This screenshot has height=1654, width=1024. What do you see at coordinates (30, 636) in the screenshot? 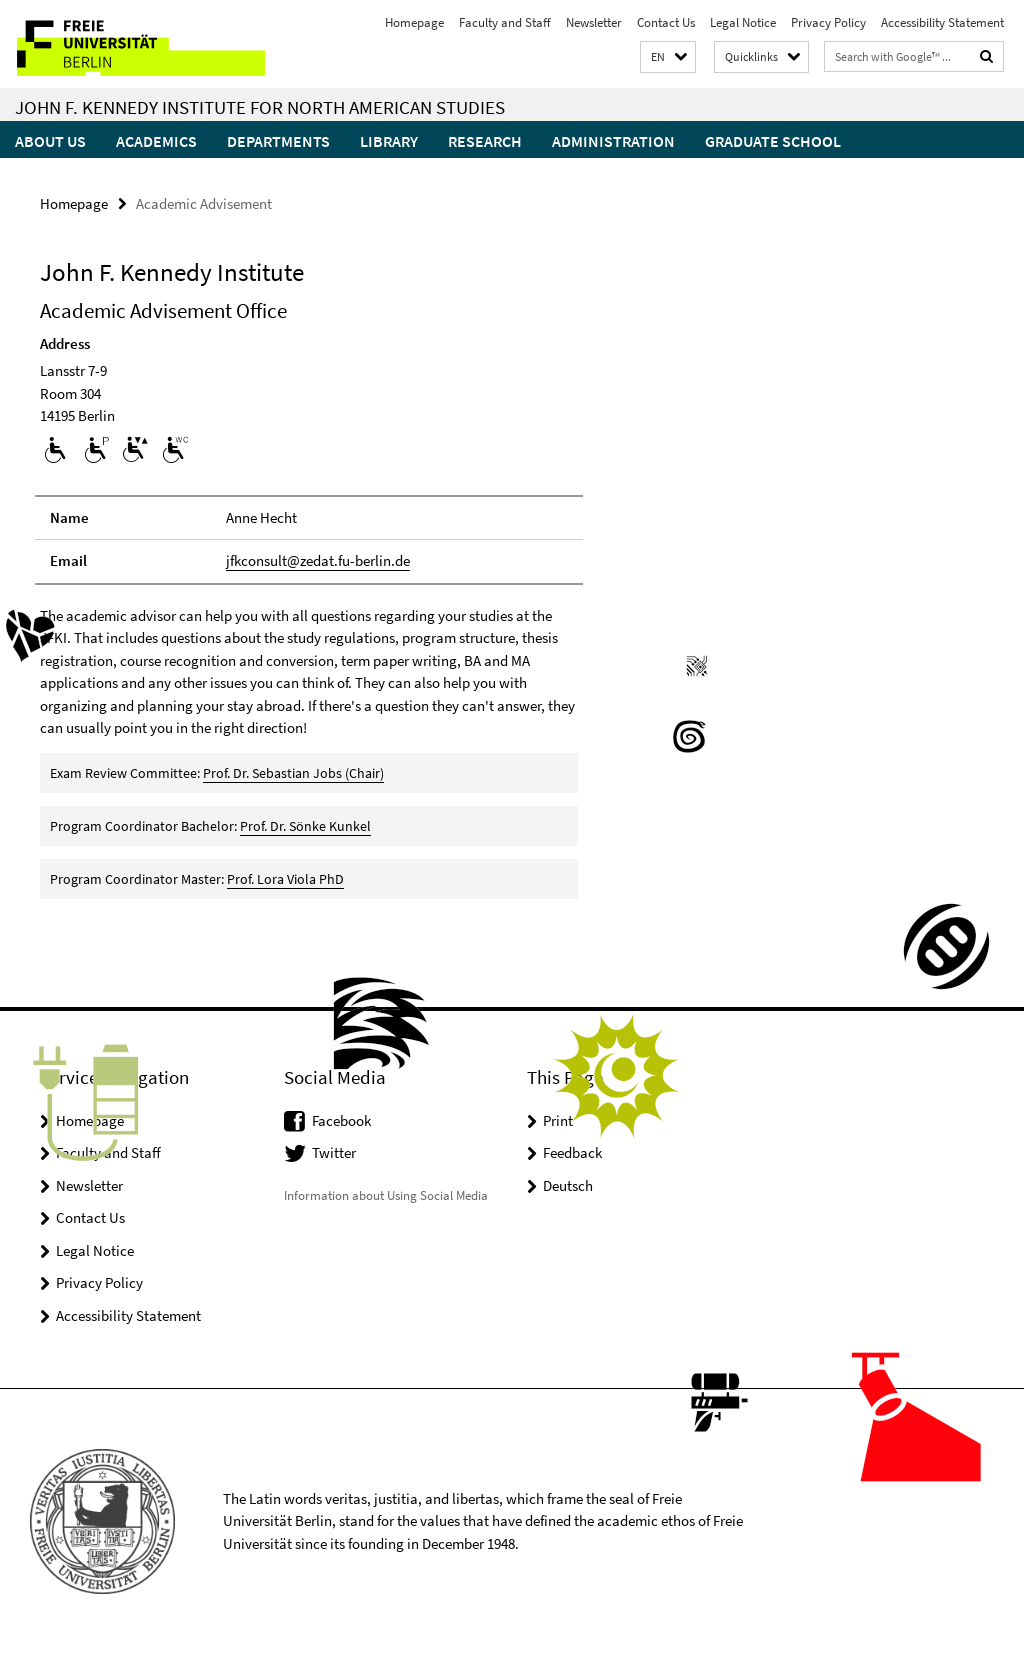
I see `indicates a broken heart or heartbreak status` at bounding box center [30, 636].